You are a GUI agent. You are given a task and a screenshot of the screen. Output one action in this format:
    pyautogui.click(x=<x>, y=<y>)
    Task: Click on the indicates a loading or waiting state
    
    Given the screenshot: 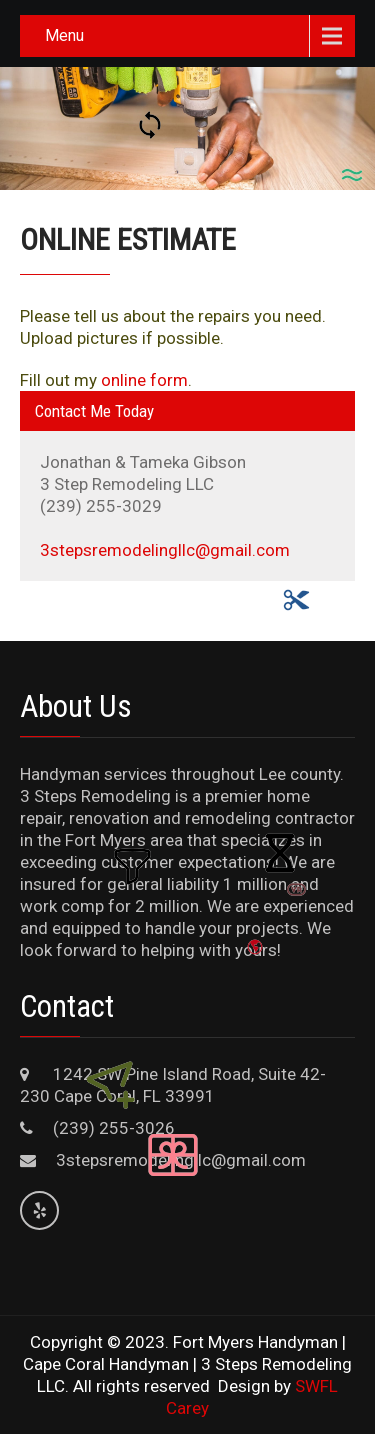 What is the action you would take?
    pyautogui.click(x=280, y=853)
    